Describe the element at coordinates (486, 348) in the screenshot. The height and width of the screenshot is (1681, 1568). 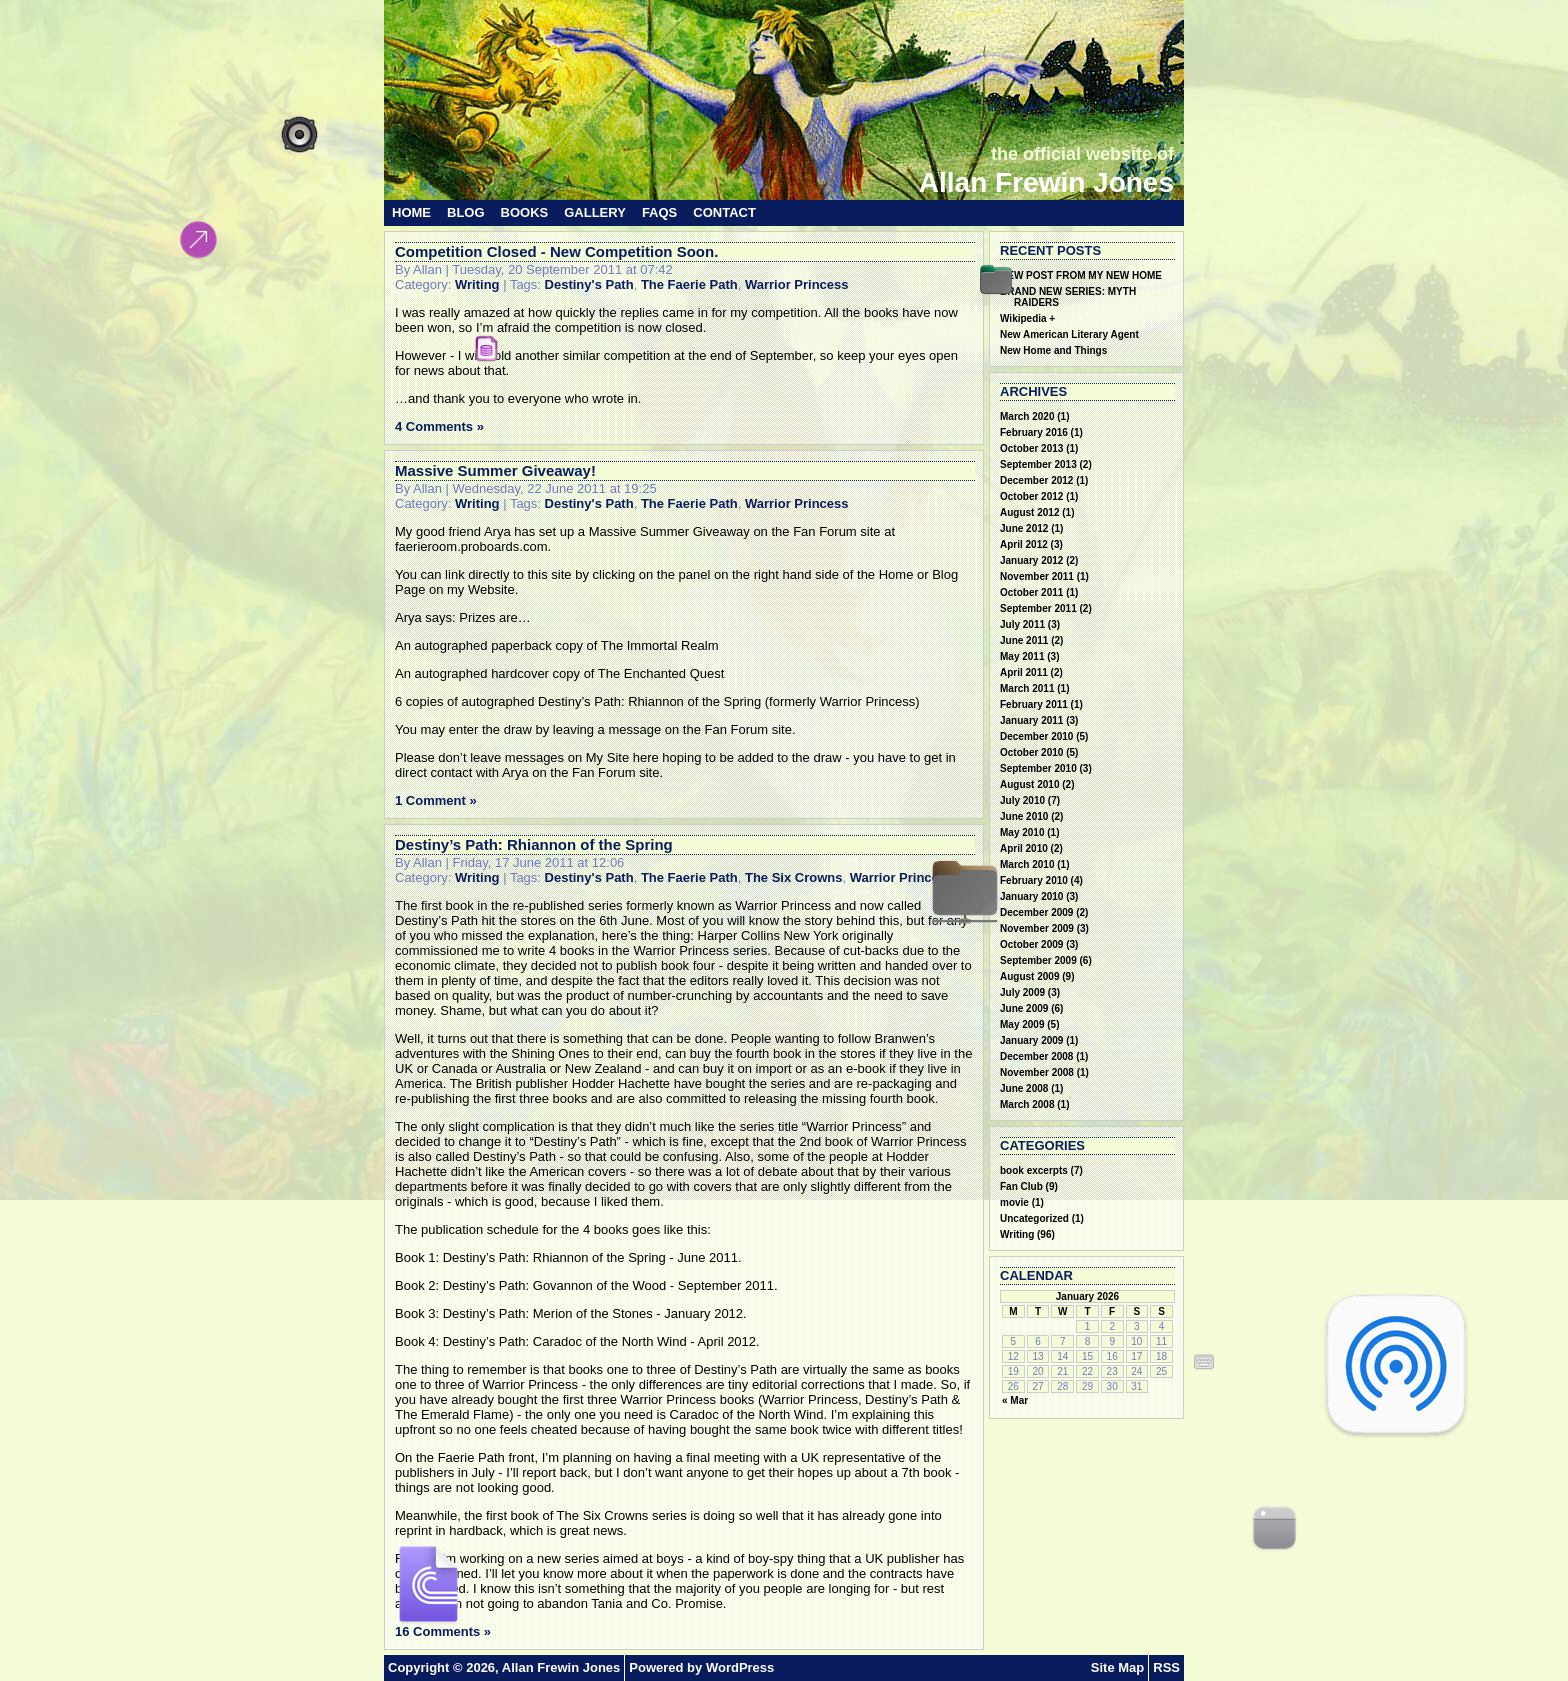
I see `open an opendocument database file` at that location.